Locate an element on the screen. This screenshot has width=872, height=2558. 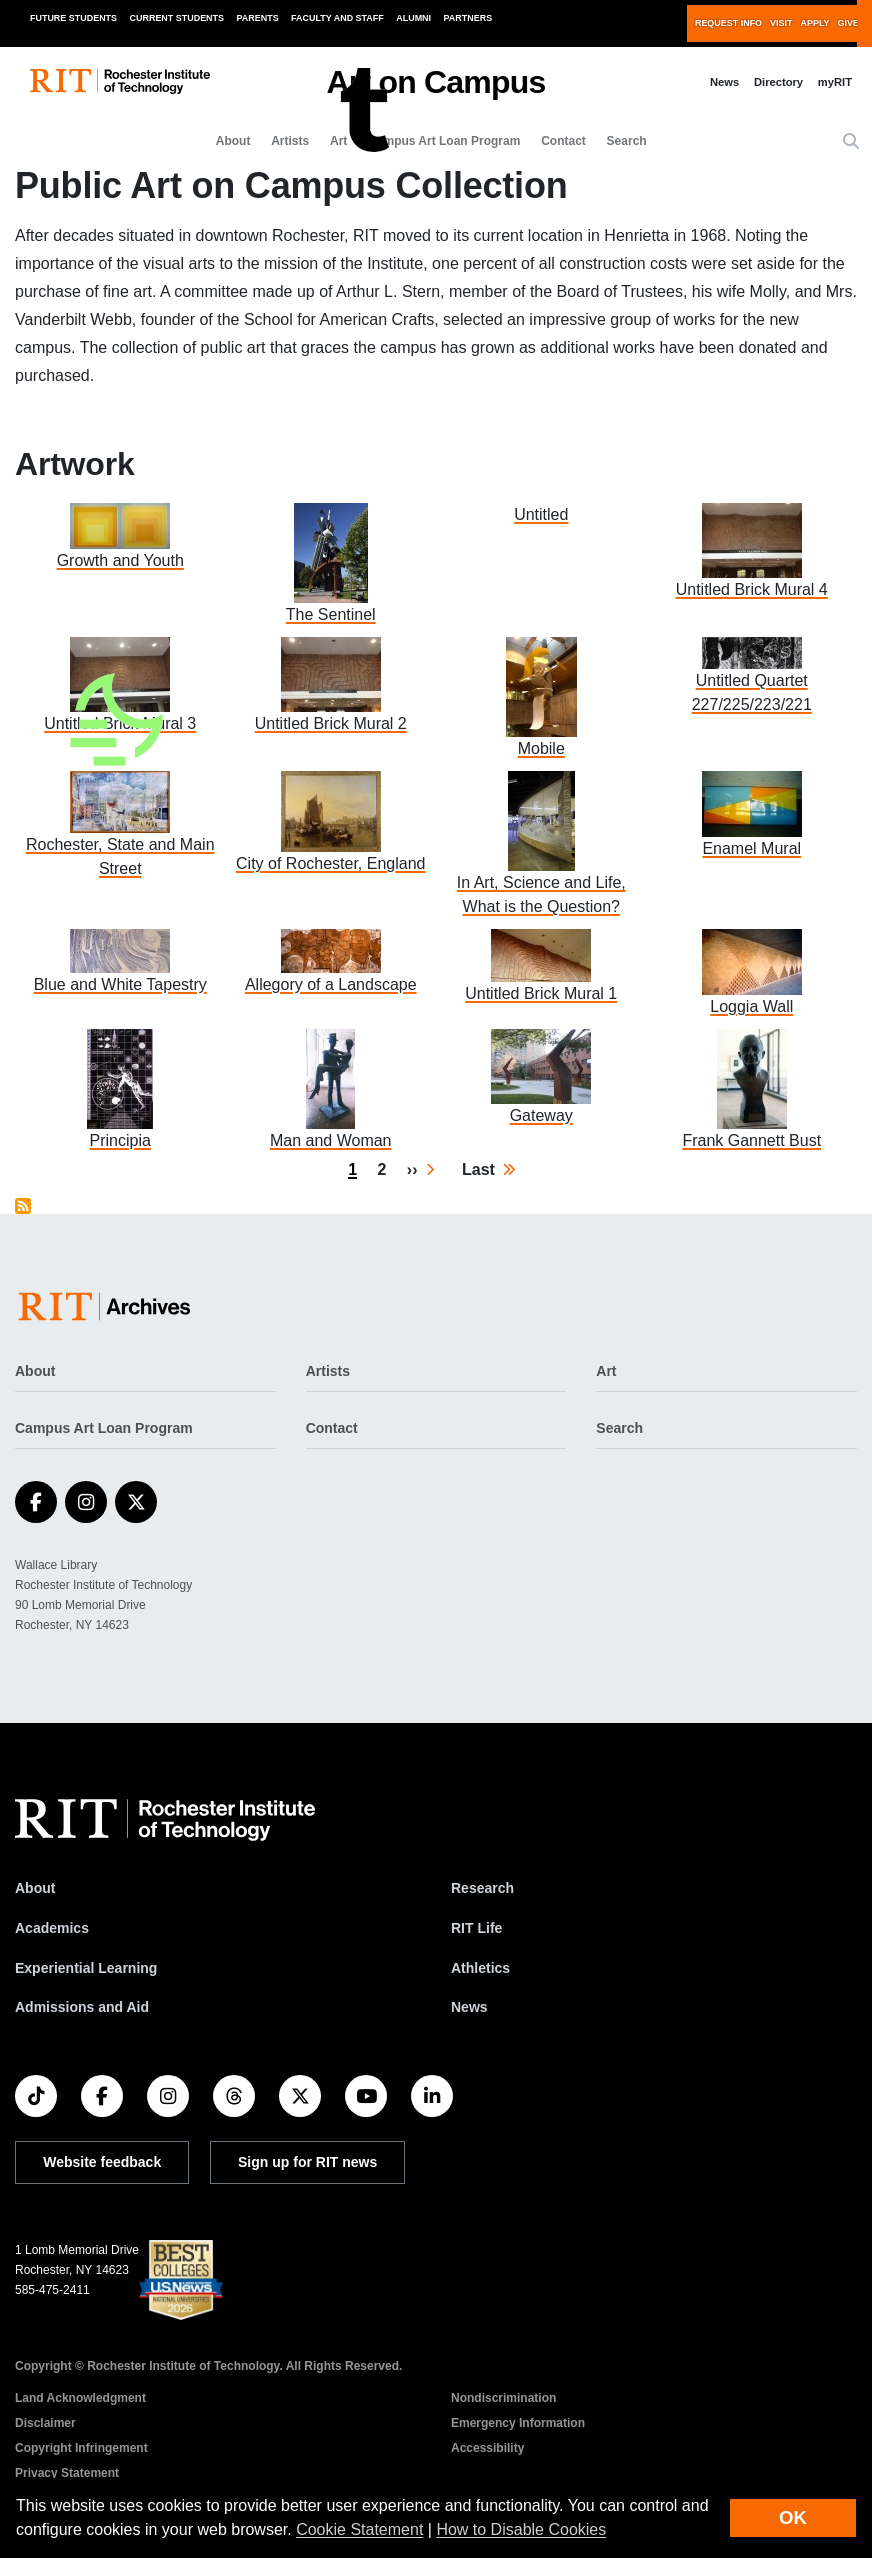
open Tumblr app is located at coordinates (365, 110).